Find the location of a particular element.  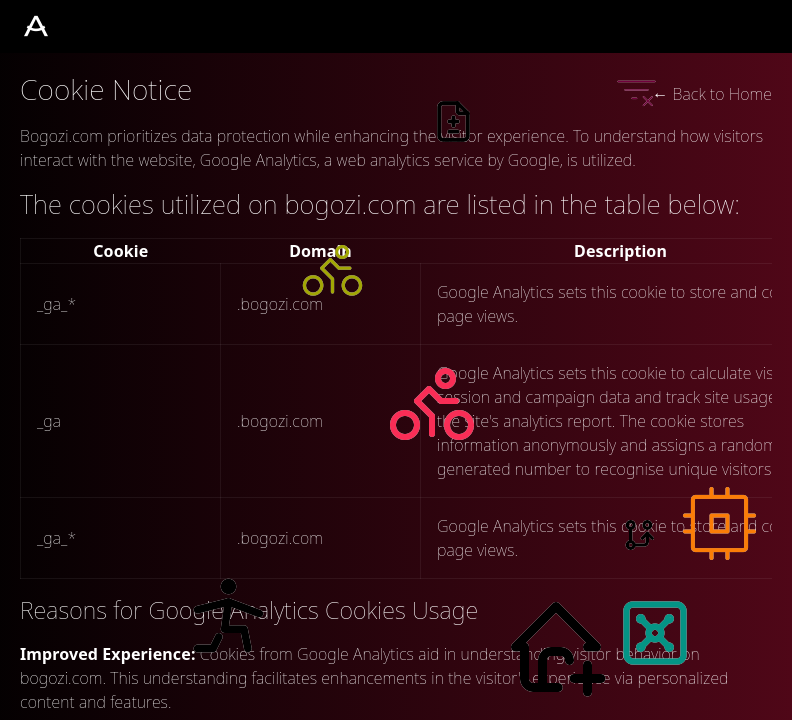

add a new home or address is located at coordinates (556, 647).